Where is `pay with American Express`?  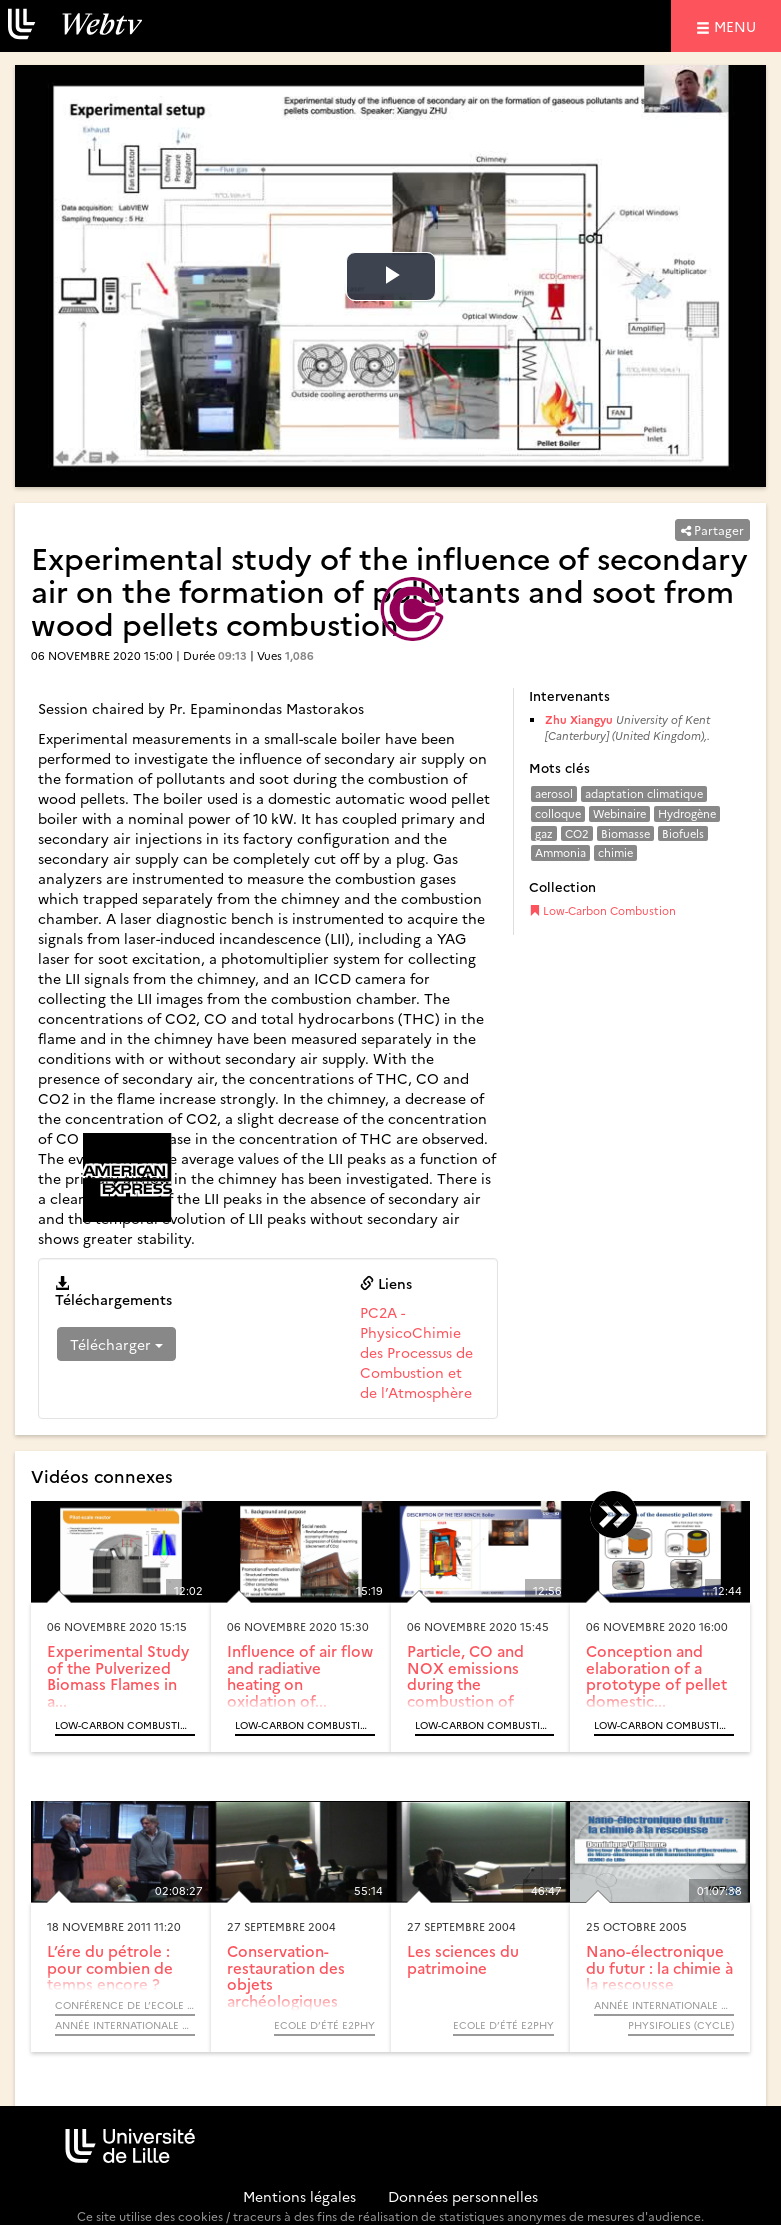 pay with American Express is located at coordinates (127, 1177).